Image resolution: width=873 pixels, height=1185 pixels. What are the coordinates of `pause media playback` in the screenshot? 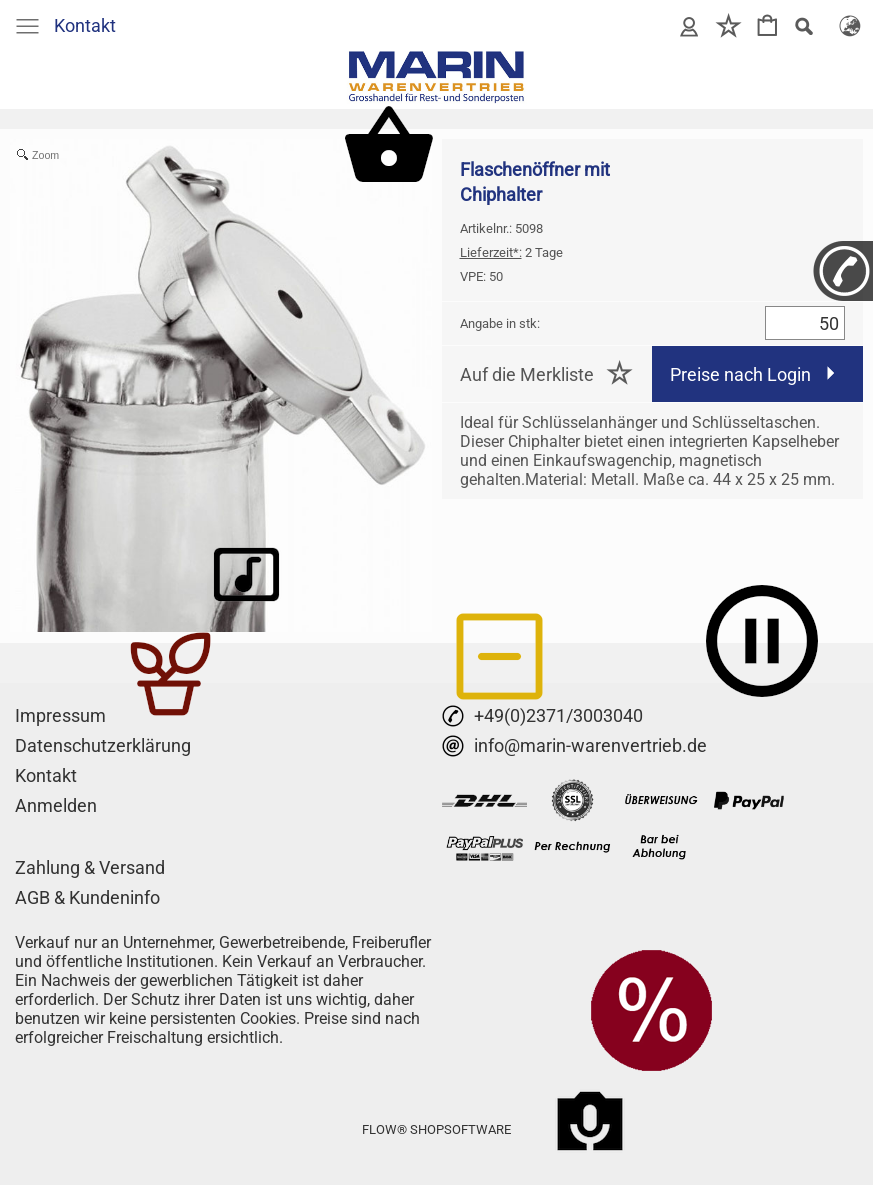 It's located at (762, 641).